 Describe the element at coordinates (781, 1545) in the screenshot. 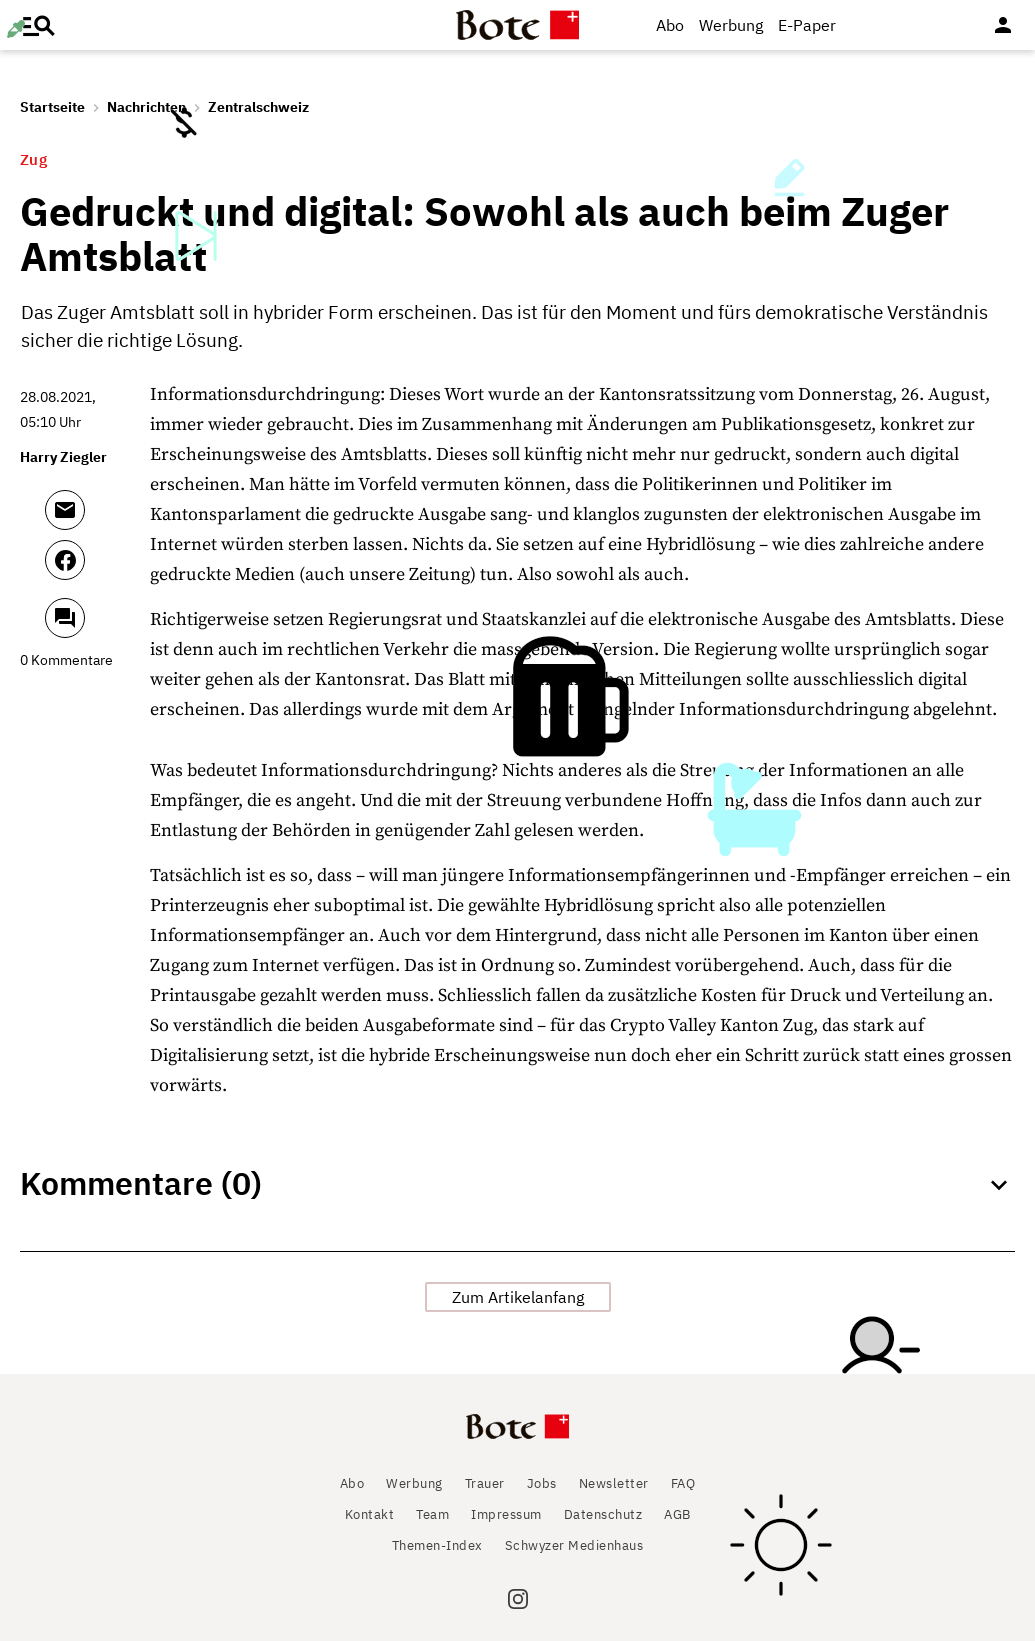

I see `switch to light mode` at that location.